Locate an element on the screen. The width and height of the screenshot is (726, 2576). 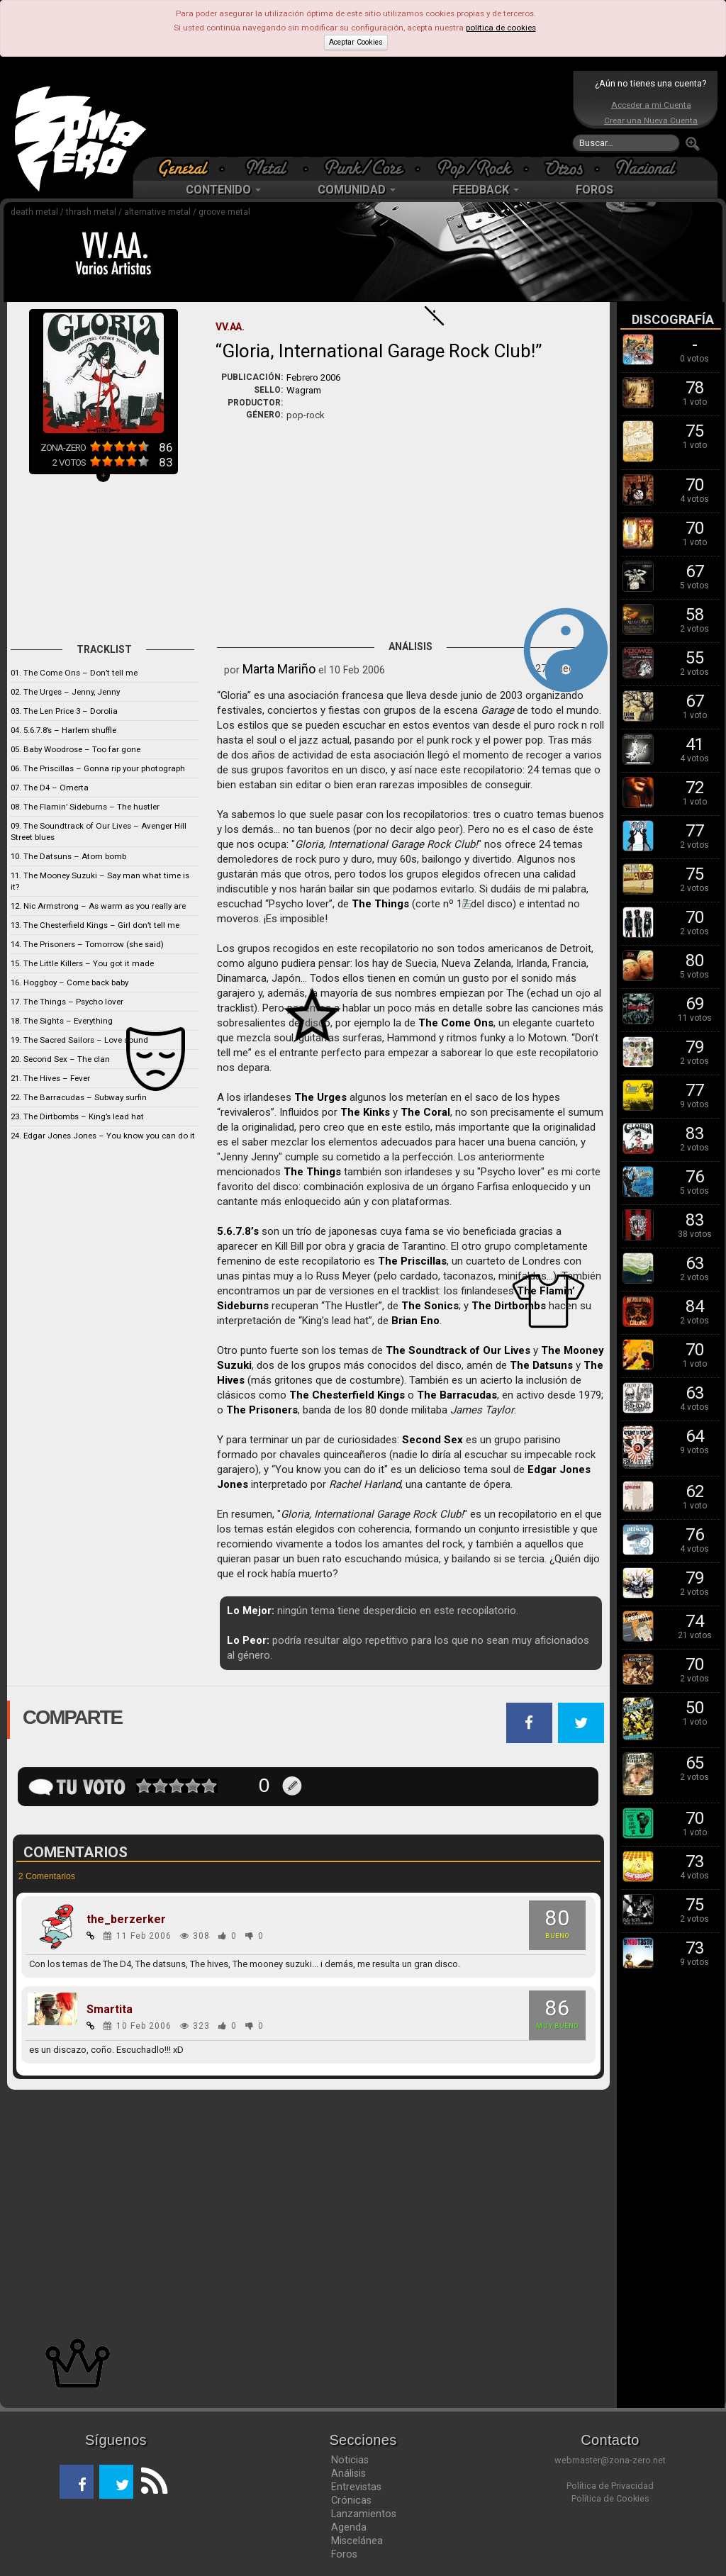
select sad or tragedy theater mask is located at coordinates (155, 1056).